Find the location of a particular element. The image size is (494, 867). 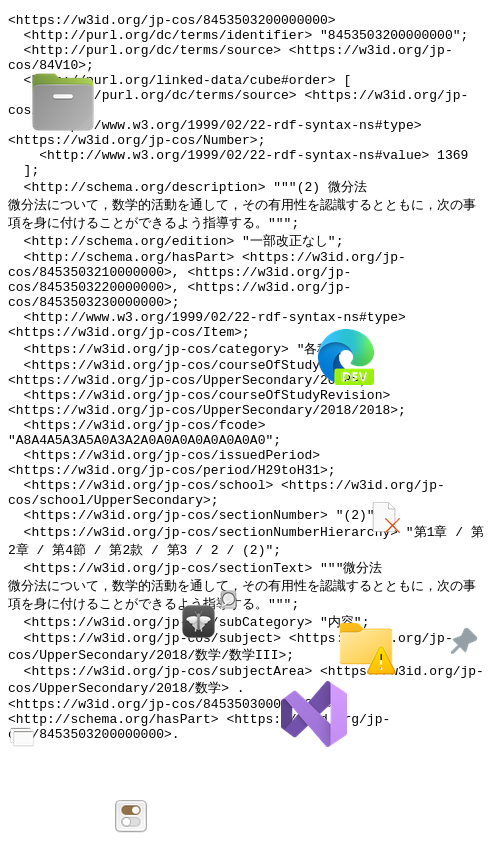

open microsoft edge developer browser is located at coordinates (346, 357).